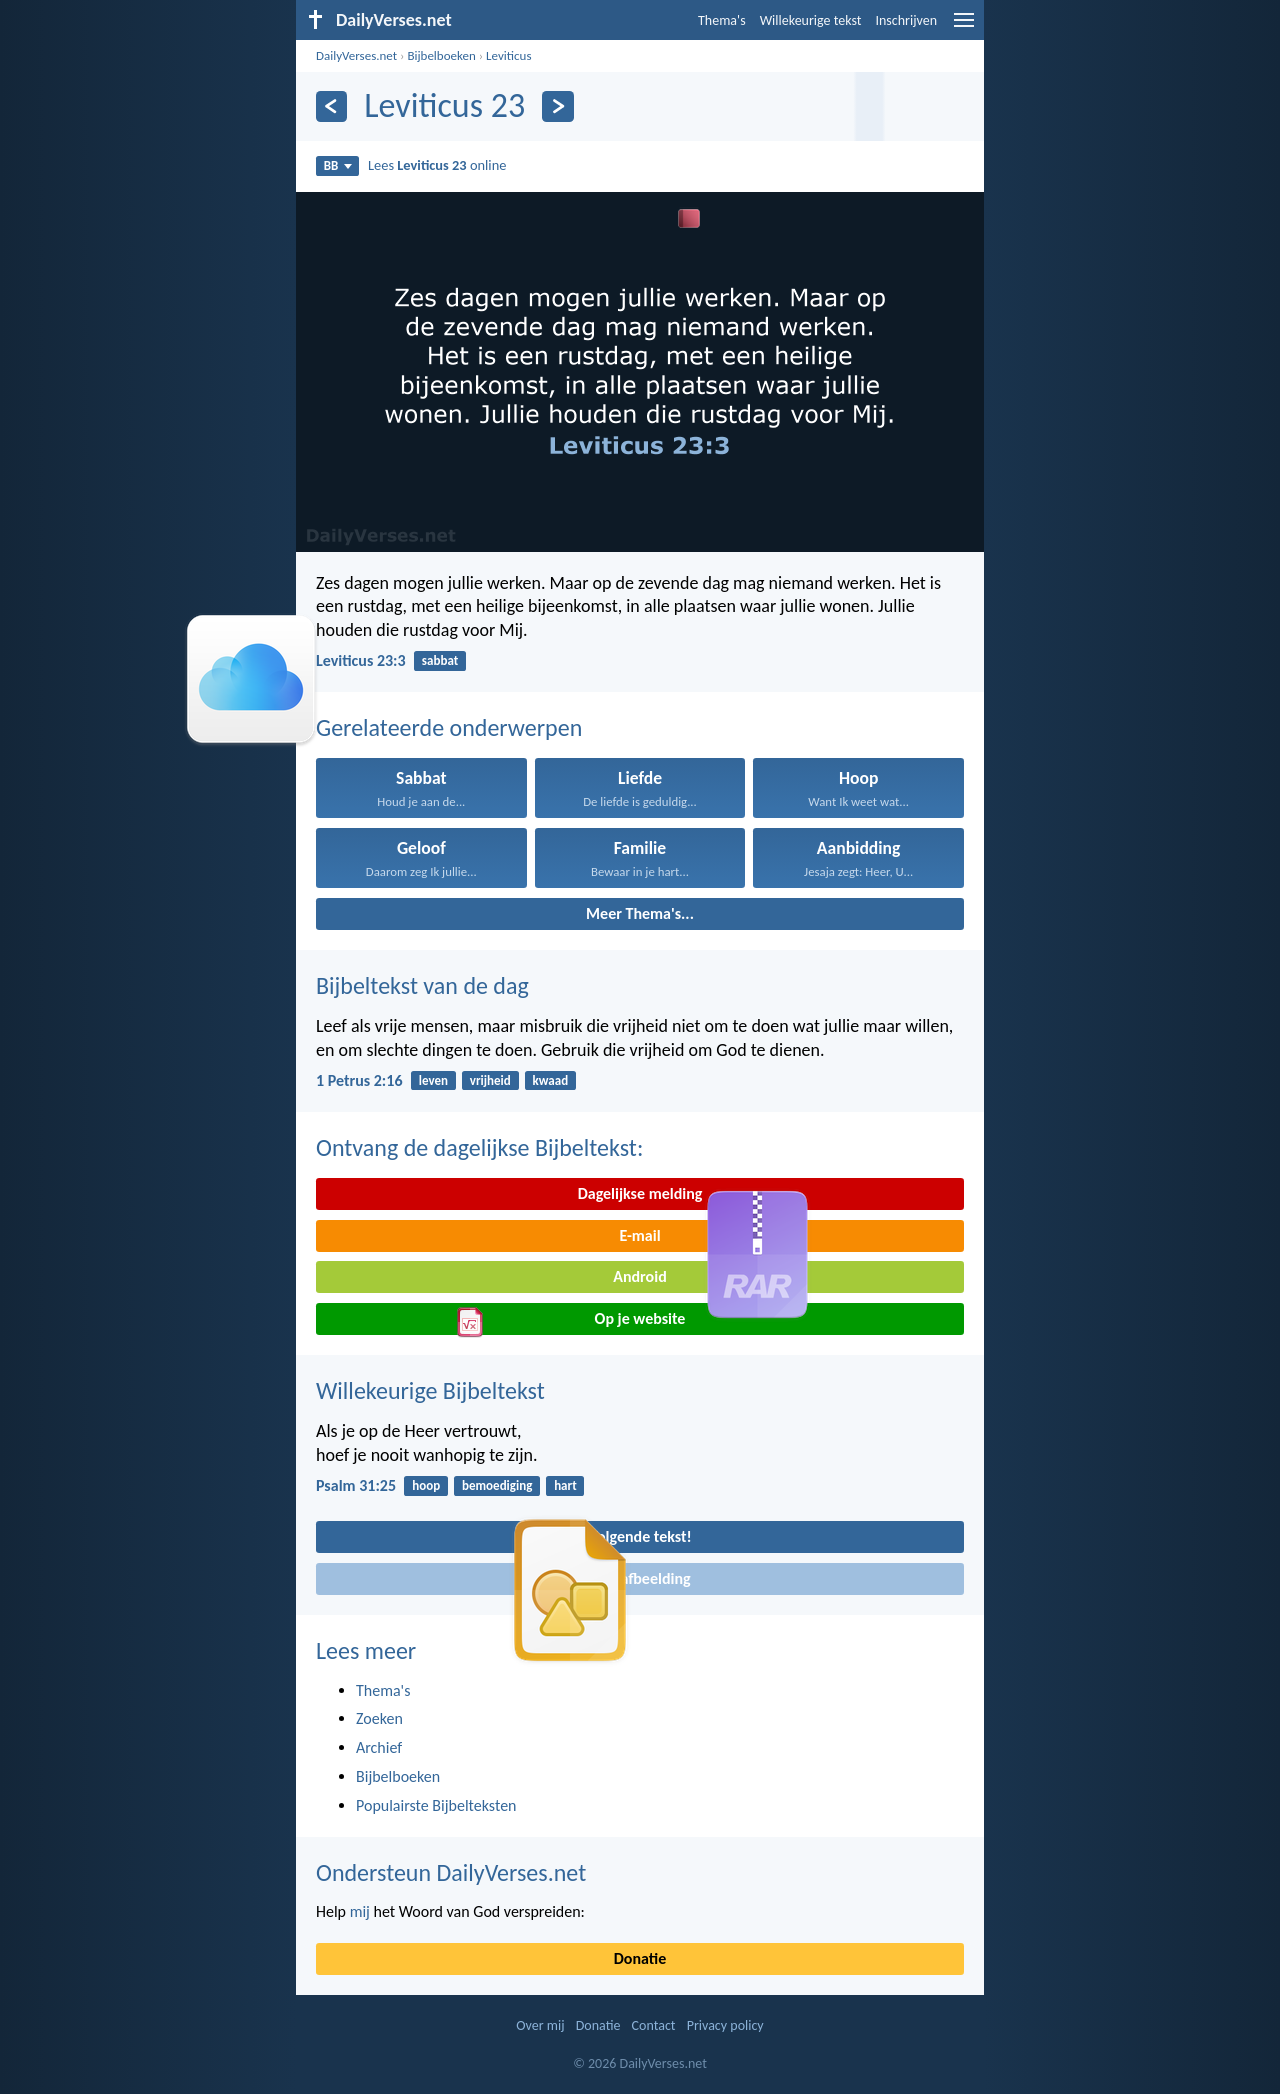 The image size is (1280, 2094). What do you see at coordinates (251, 679) in the screenshot?
I see `access iCloud storage and sync settings` at bounding box center [251, 679].